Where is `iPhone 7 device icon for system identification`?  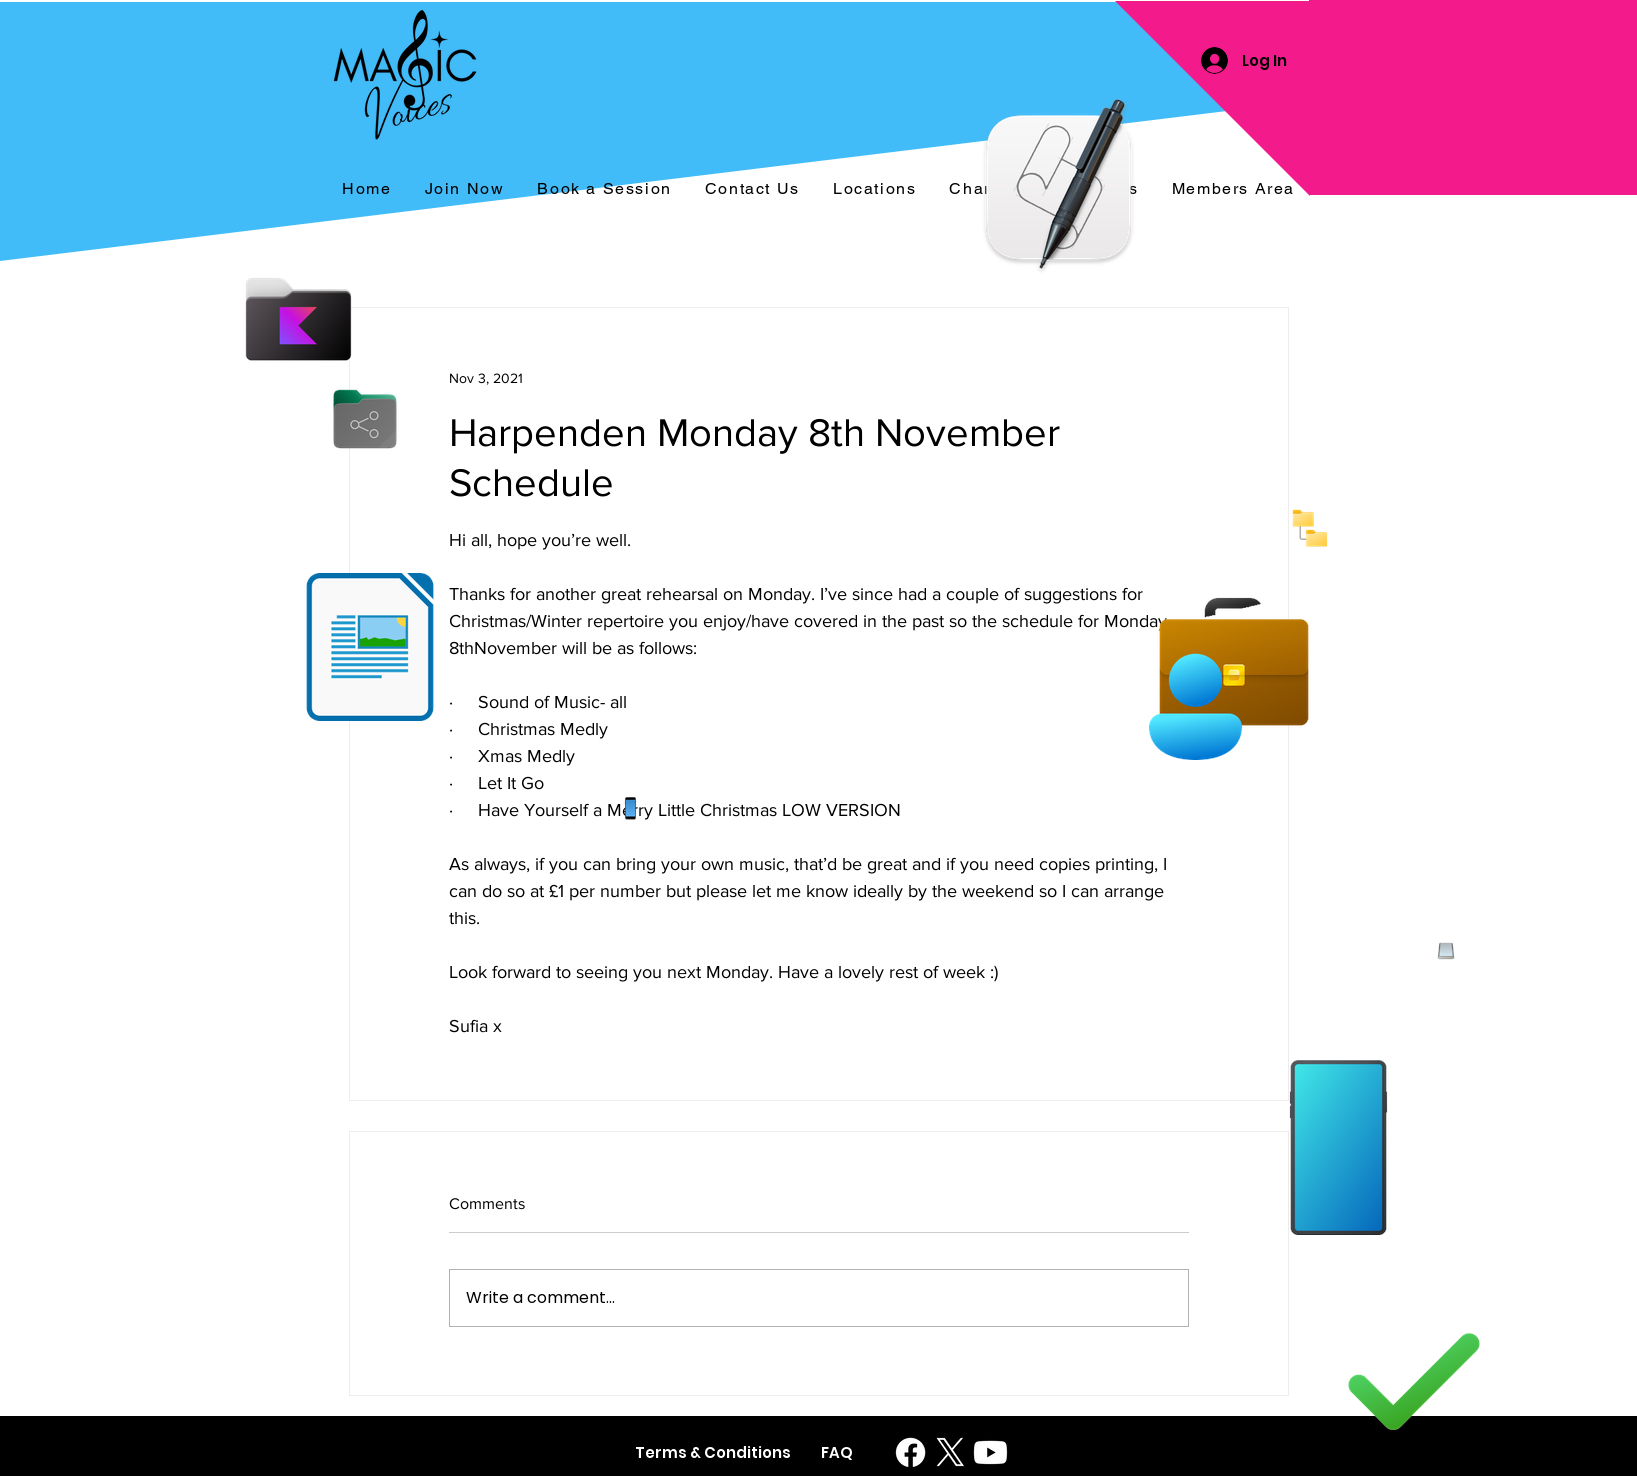
iPhone 7 device icon for system identification is located at coordinates (630, 808).